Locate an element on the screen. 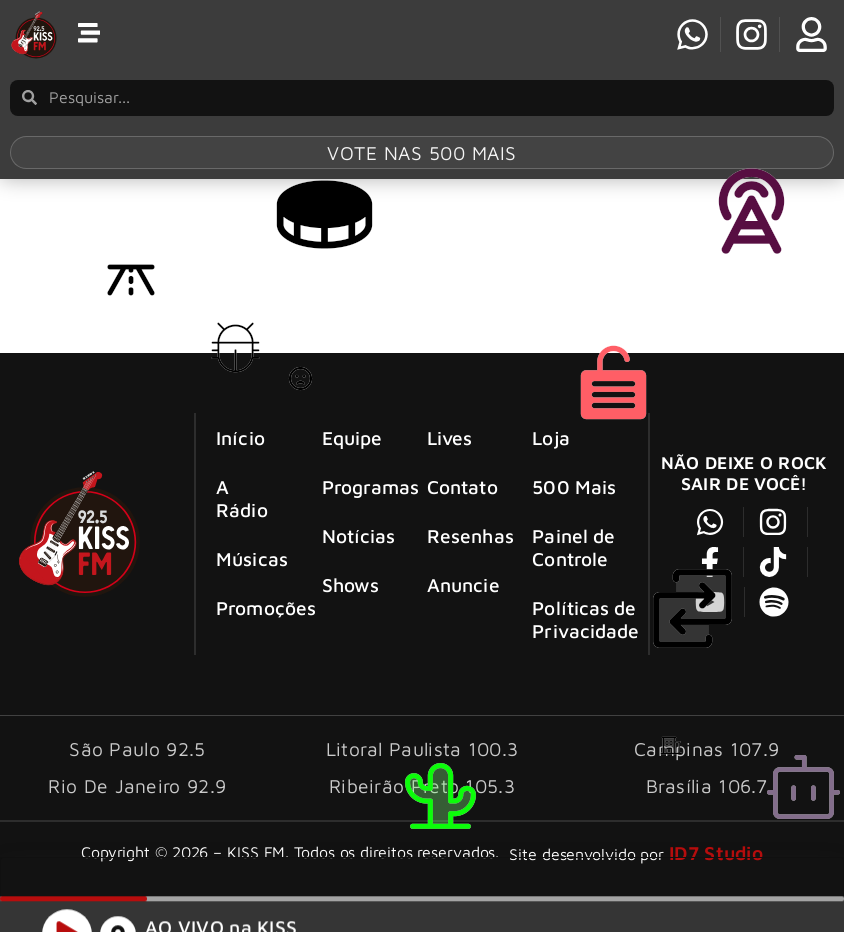 The height and width of the screenshot is (932, 844). view office or workplace location is located at coordinates (670, 745).